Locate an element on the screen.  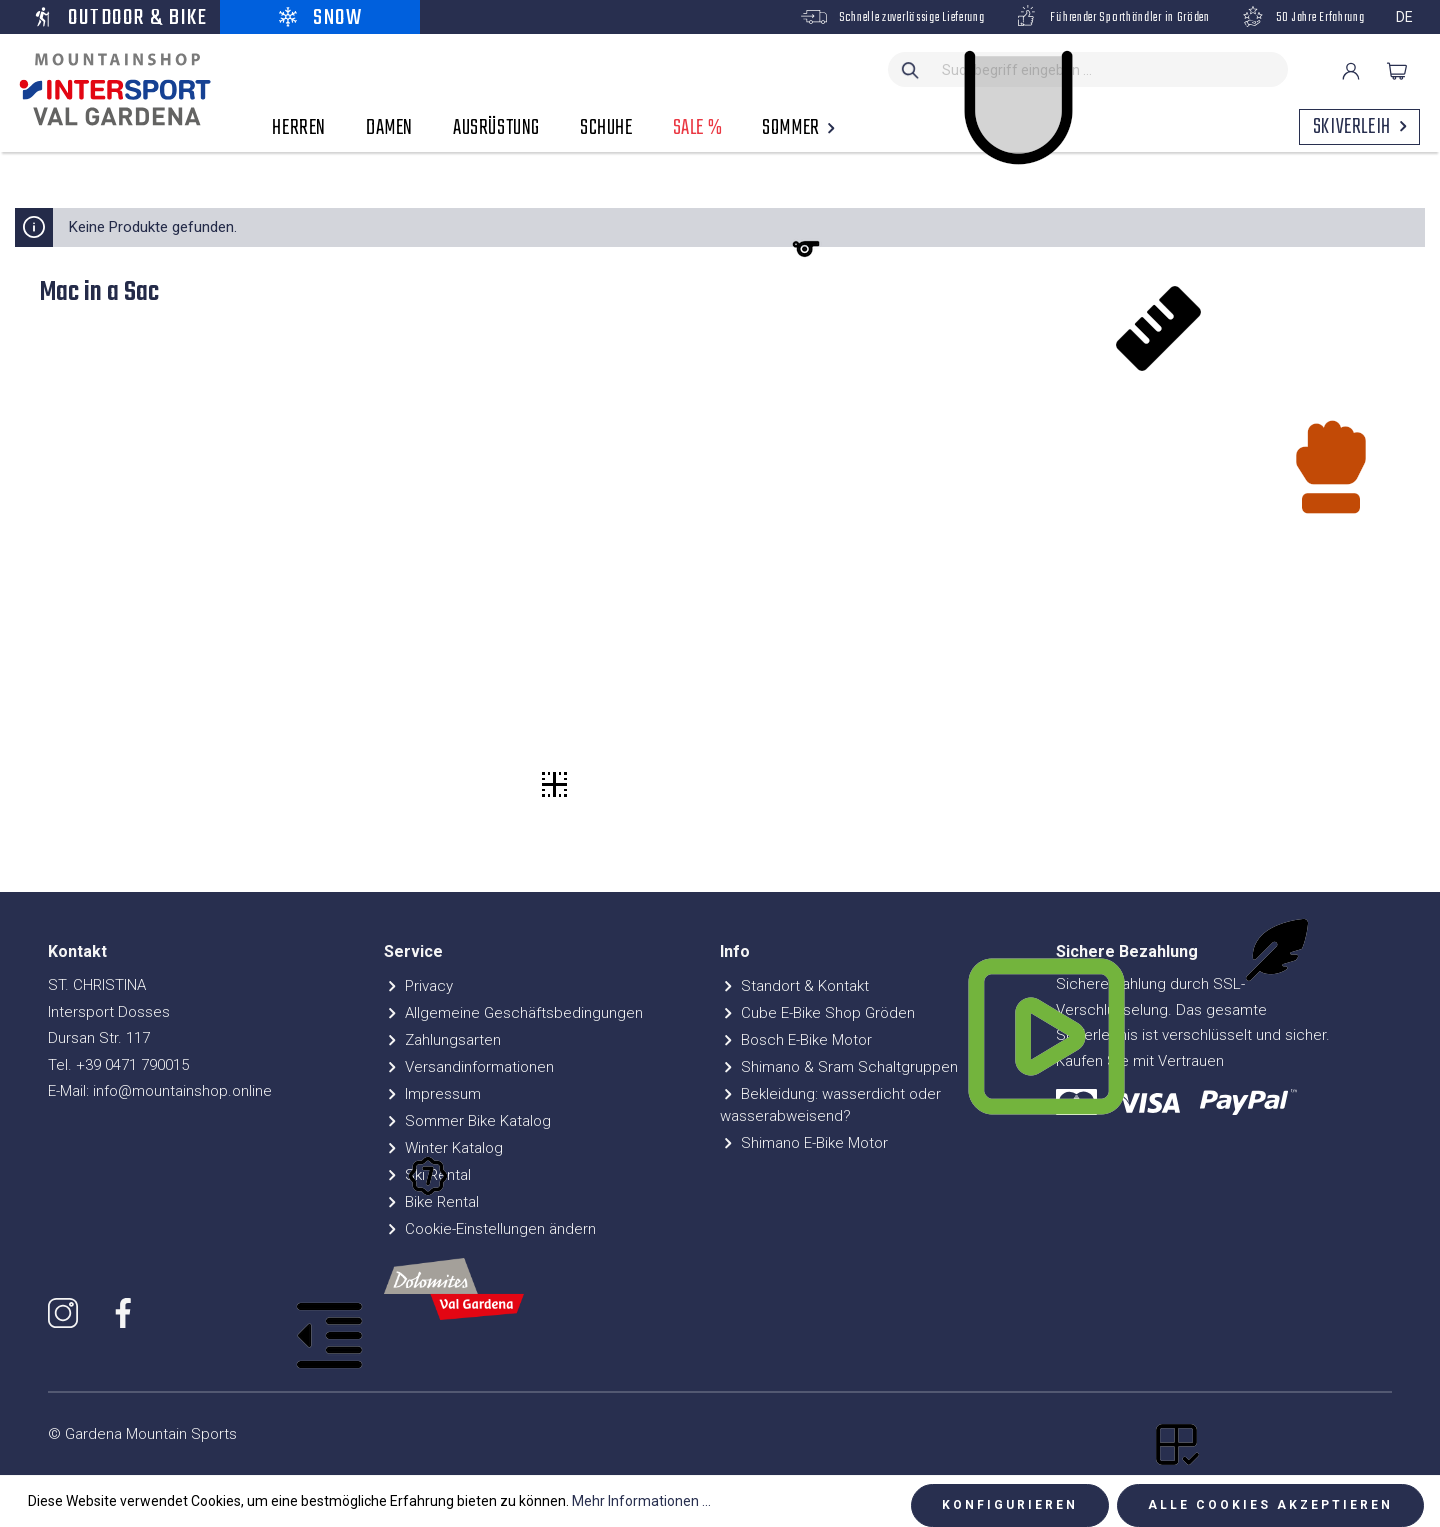
apply inner borders to selected cells is located at coordinates (554, 784).